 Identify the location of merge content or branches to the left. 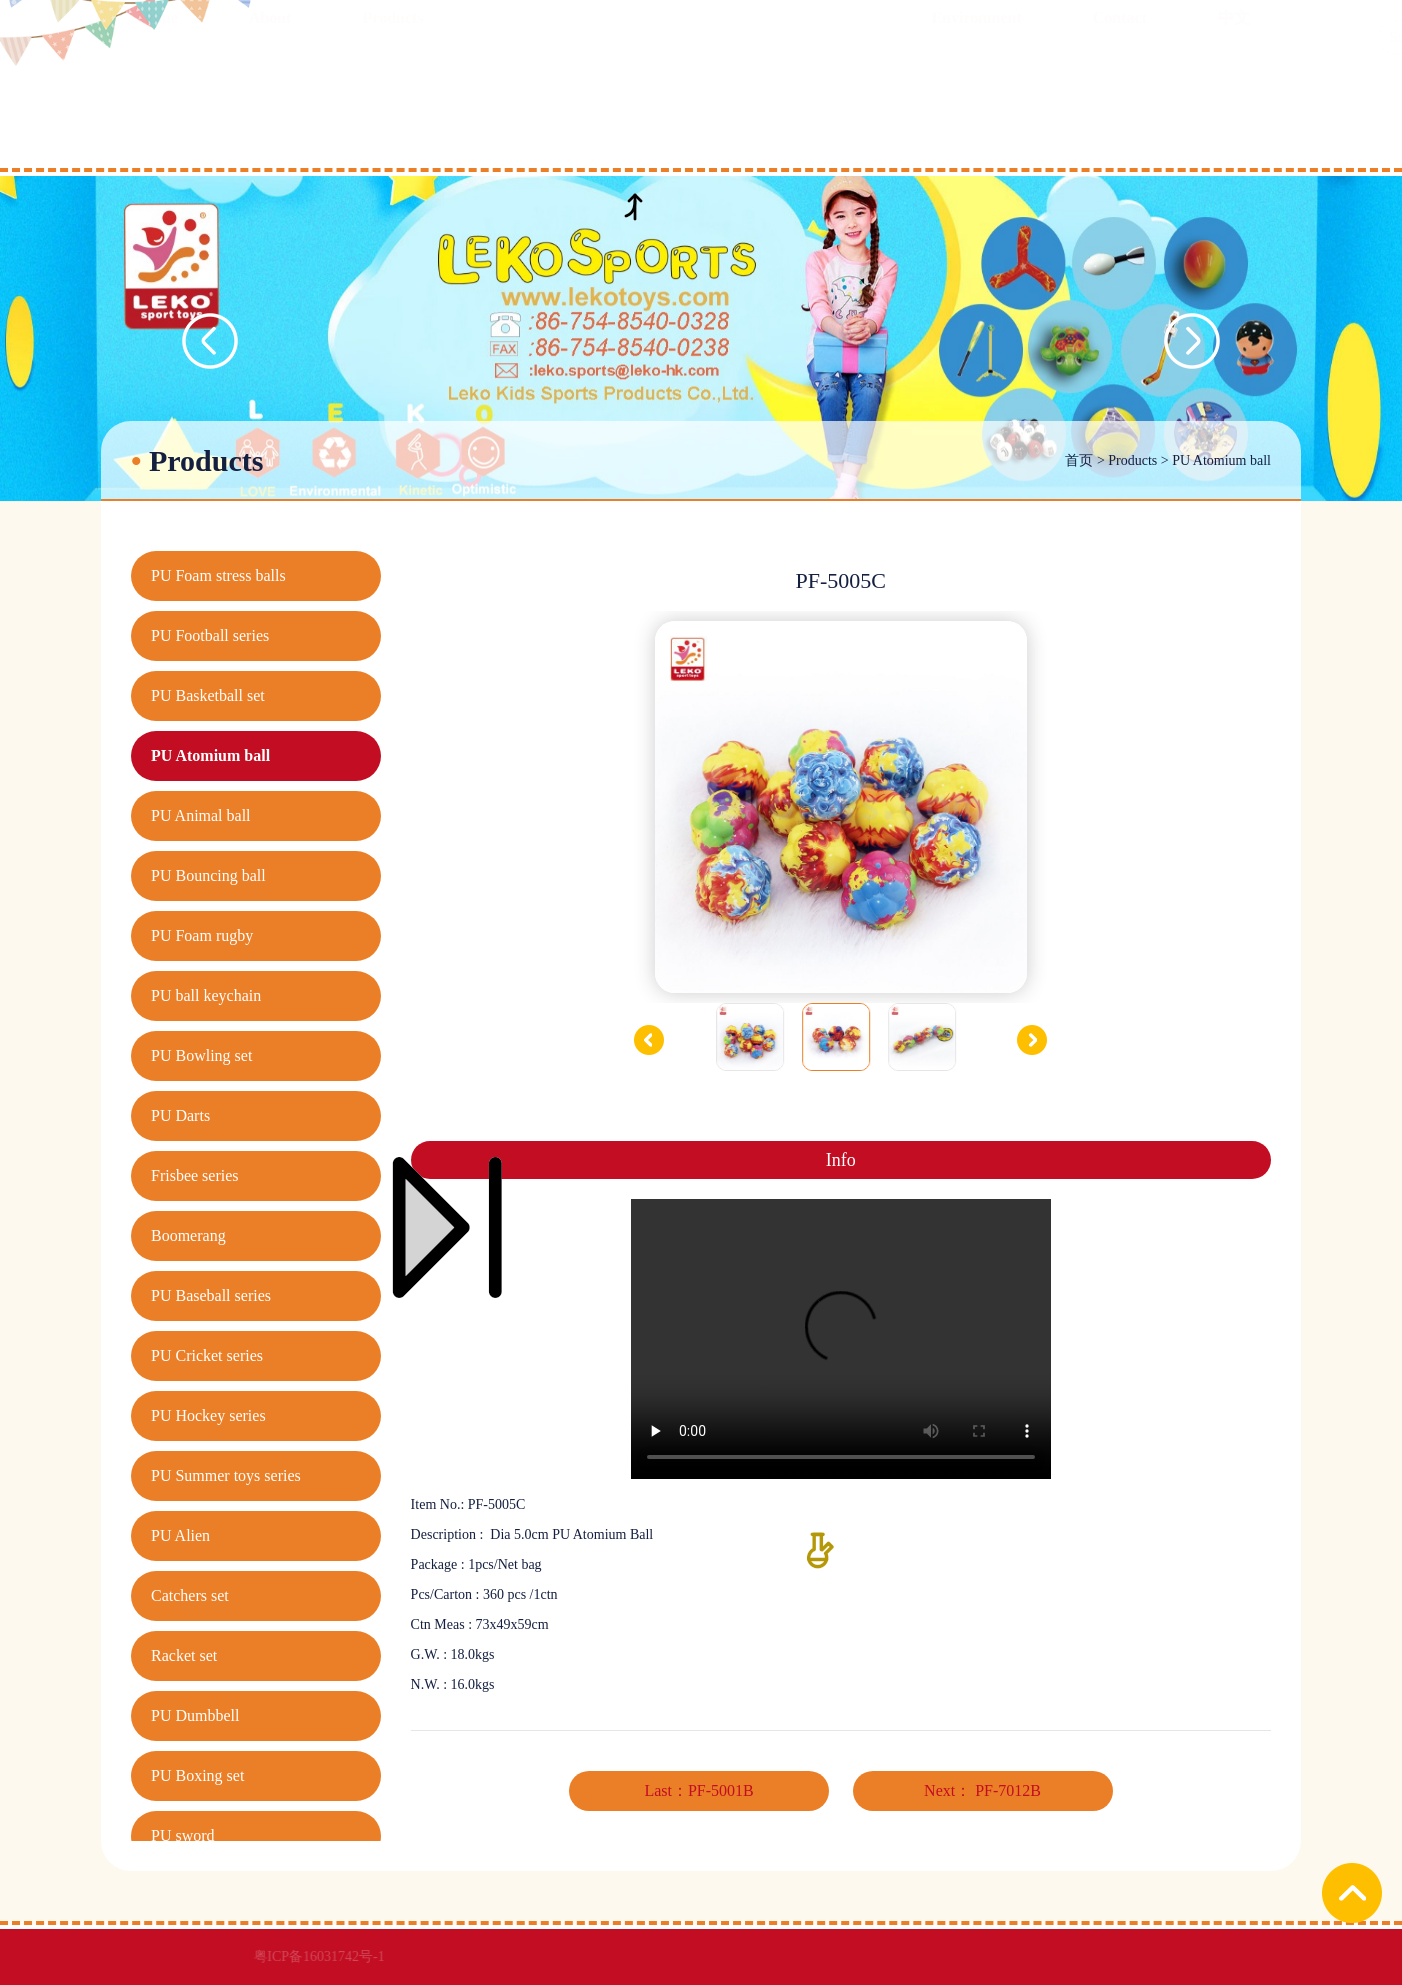
(635, 207).